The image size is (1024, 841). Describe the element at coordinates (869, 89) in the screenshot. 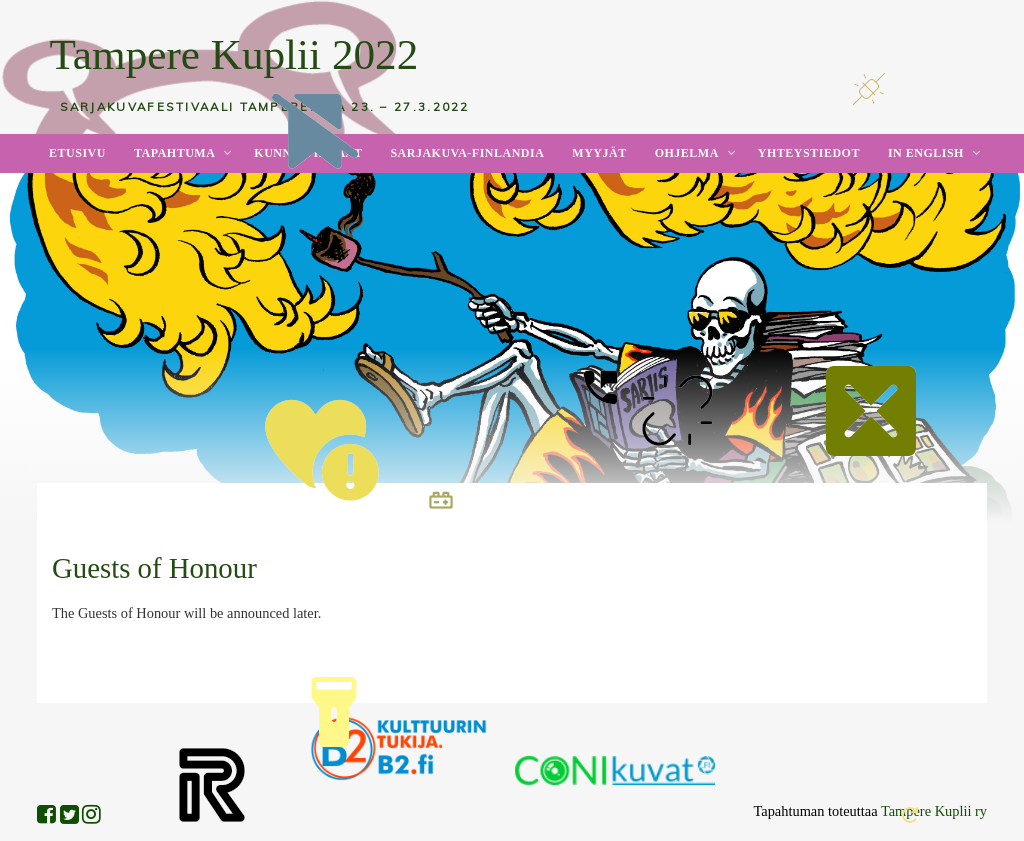

I see `indicates an active connection established` at that location.